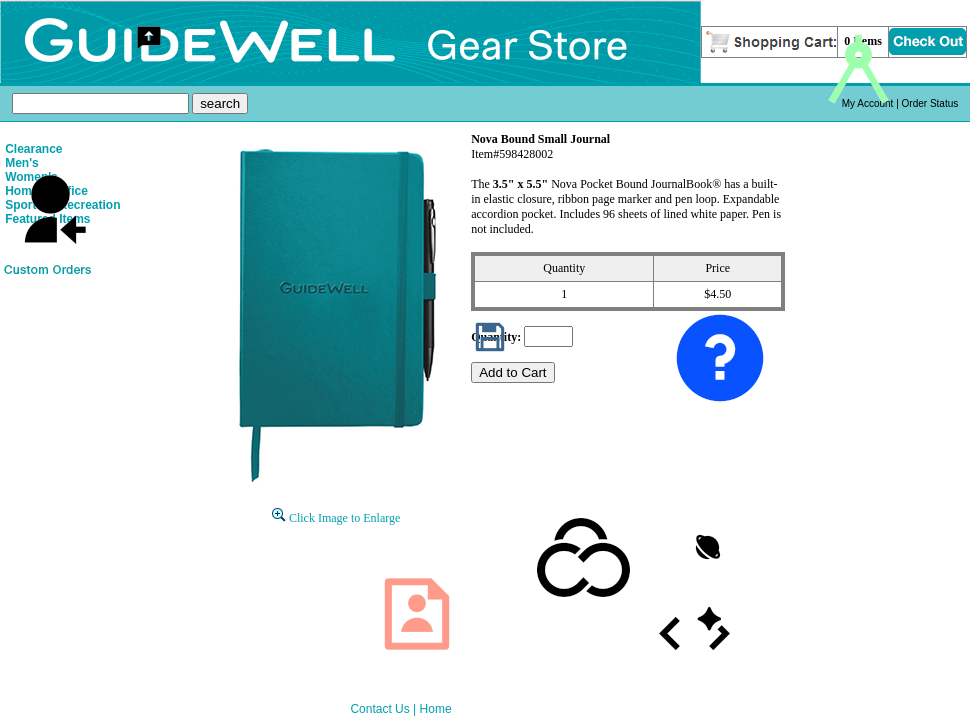 This screenshot has height=720, width=970. What do you see at coordinates (720, 358) in the screenshot?
I see `access help or support` at bounding box center [720, 358].